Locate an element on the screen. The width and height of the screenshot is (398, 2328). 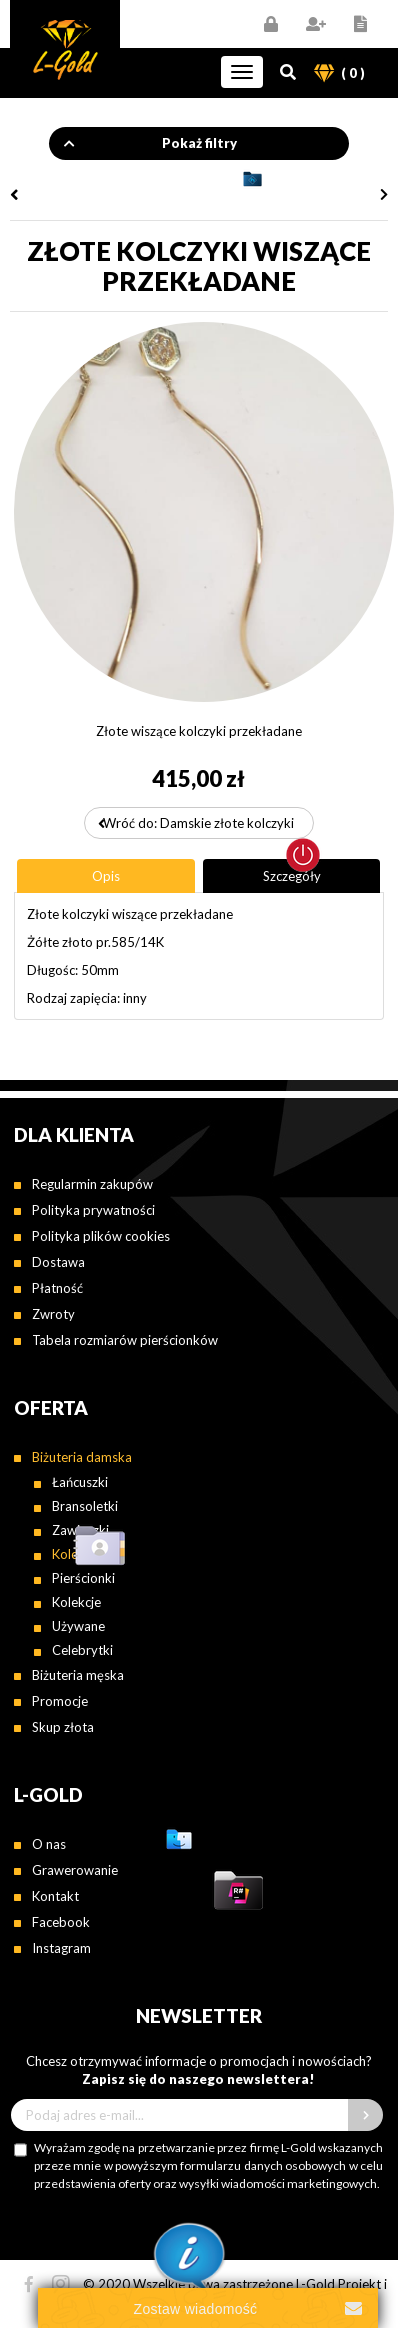
open microsoft contacts folder is located at coordinates (100, 1547).